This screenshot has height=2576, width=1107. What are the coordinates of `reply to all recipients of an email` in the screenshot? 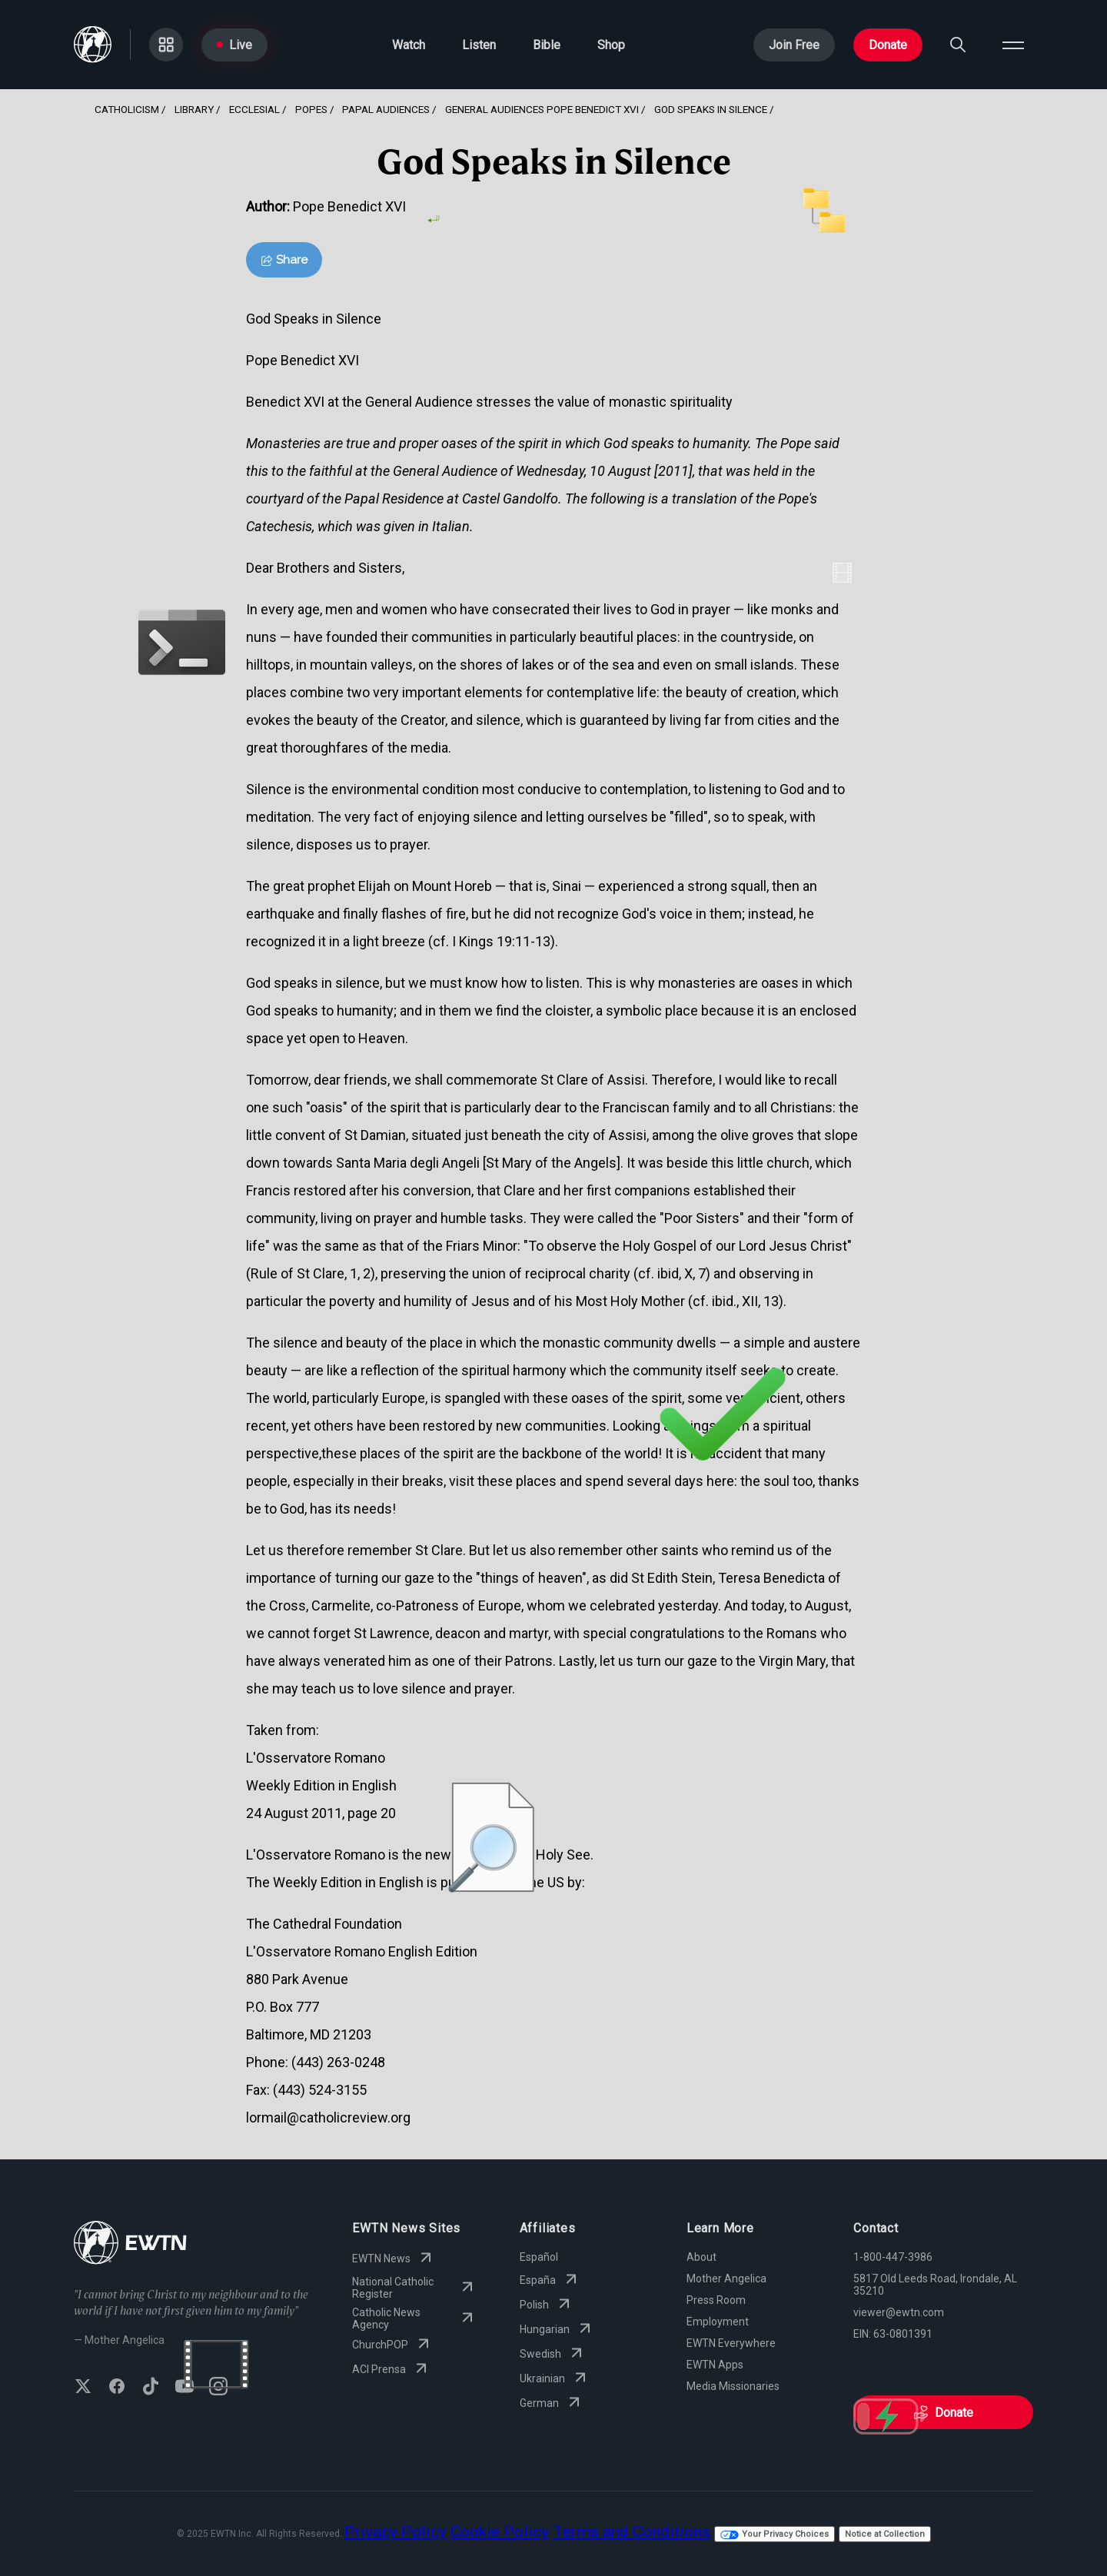 It's located at (433, 218).